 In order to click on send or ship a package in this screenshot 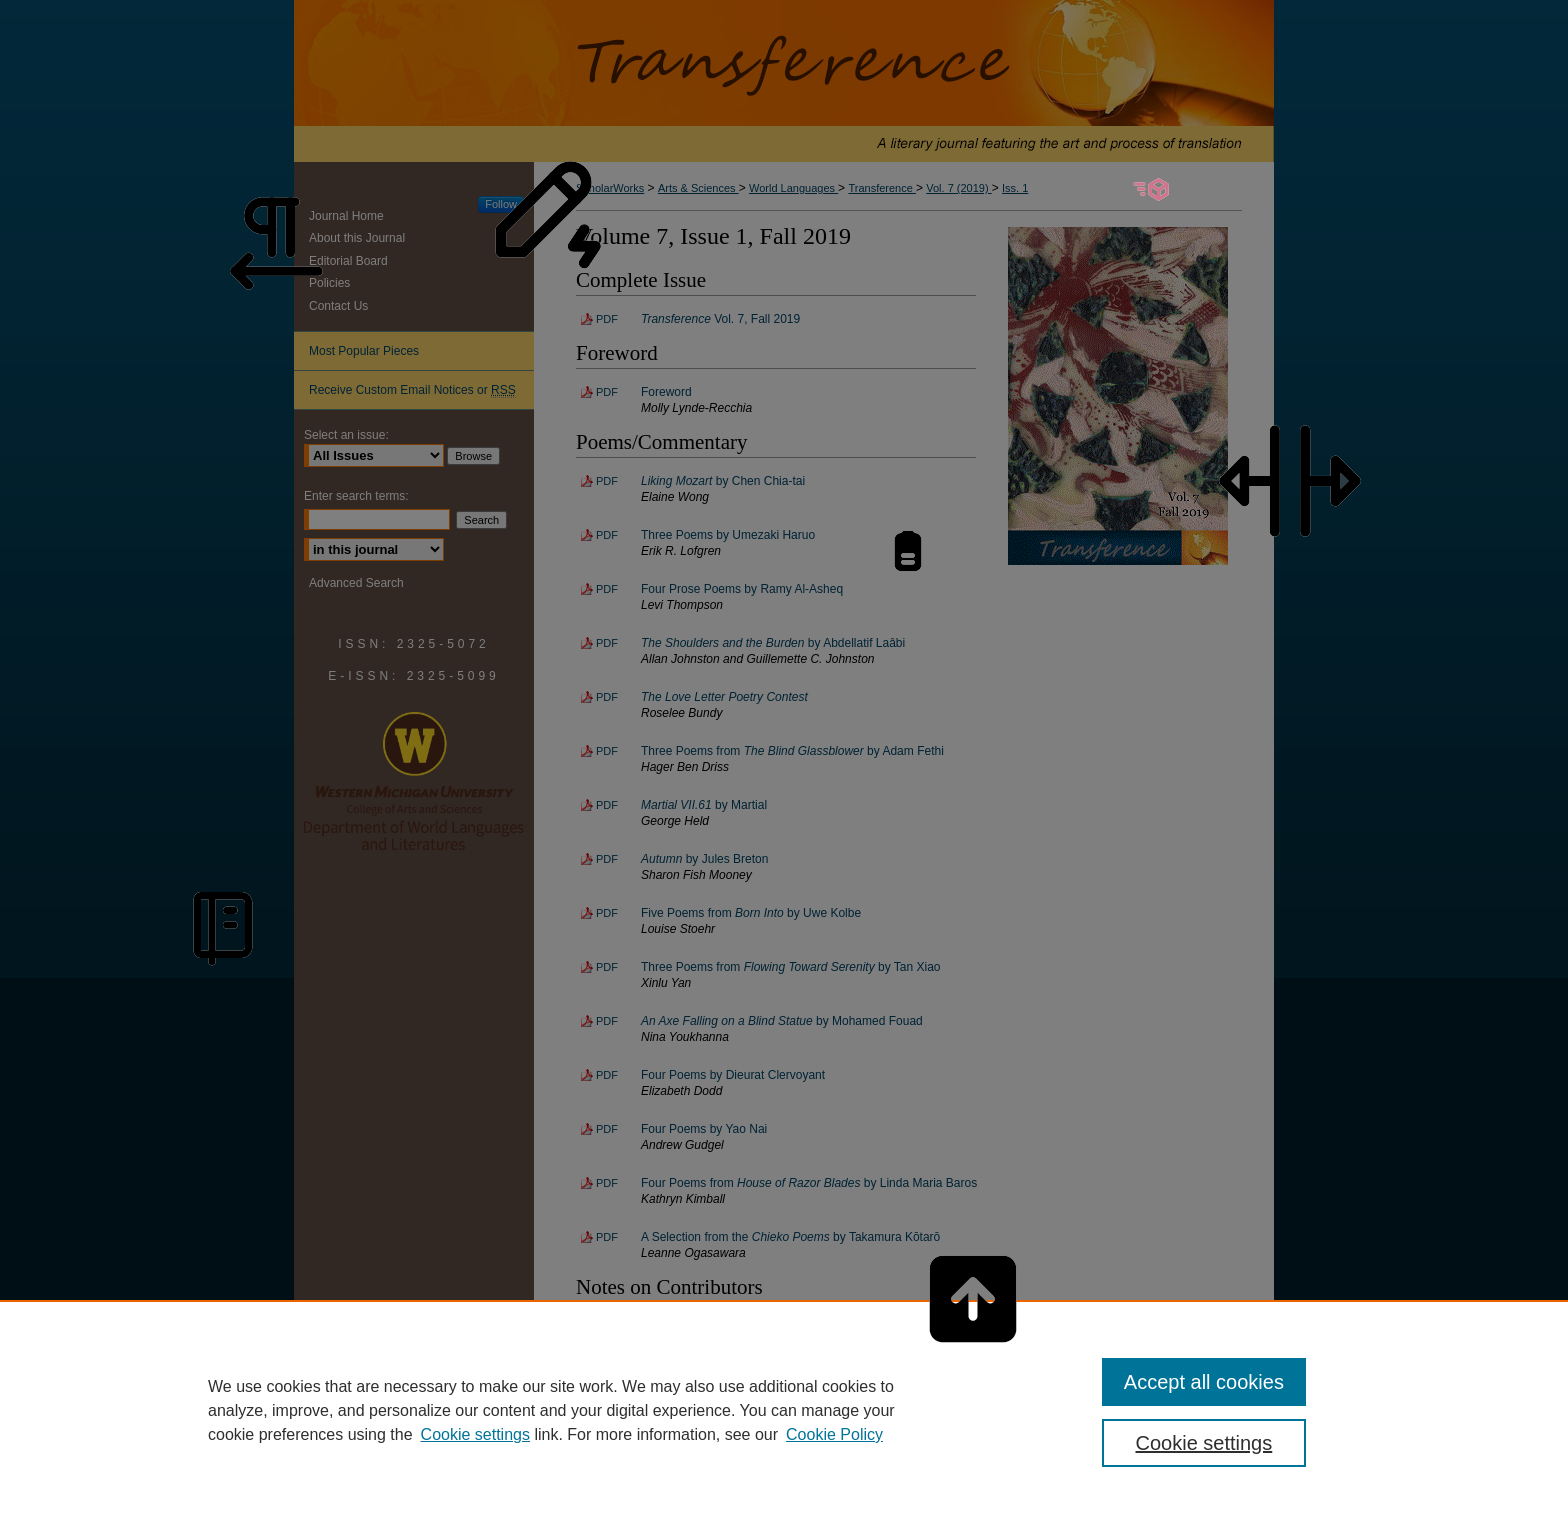, I will do `click(1152, 189)`.